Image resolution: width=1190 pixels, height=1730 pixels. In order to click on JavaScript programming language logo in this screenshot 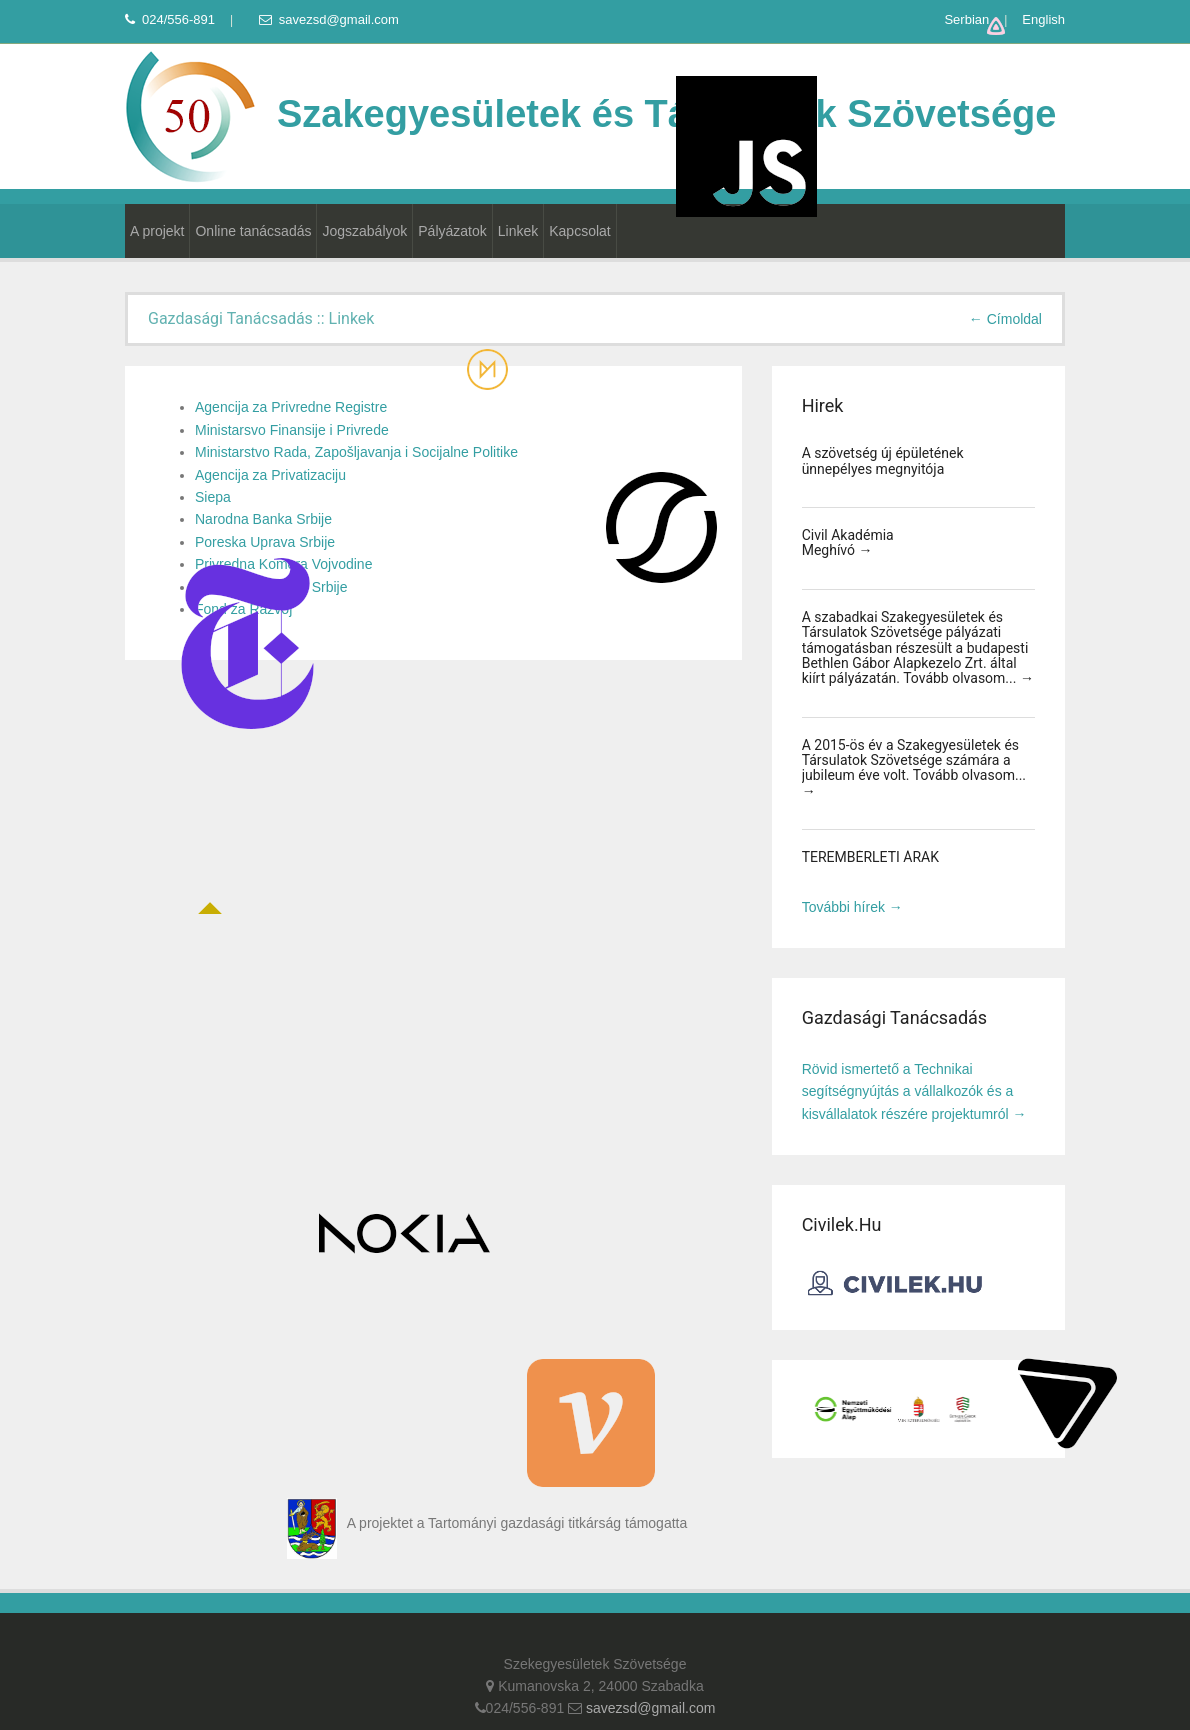, I will do `click(746, 146)`.